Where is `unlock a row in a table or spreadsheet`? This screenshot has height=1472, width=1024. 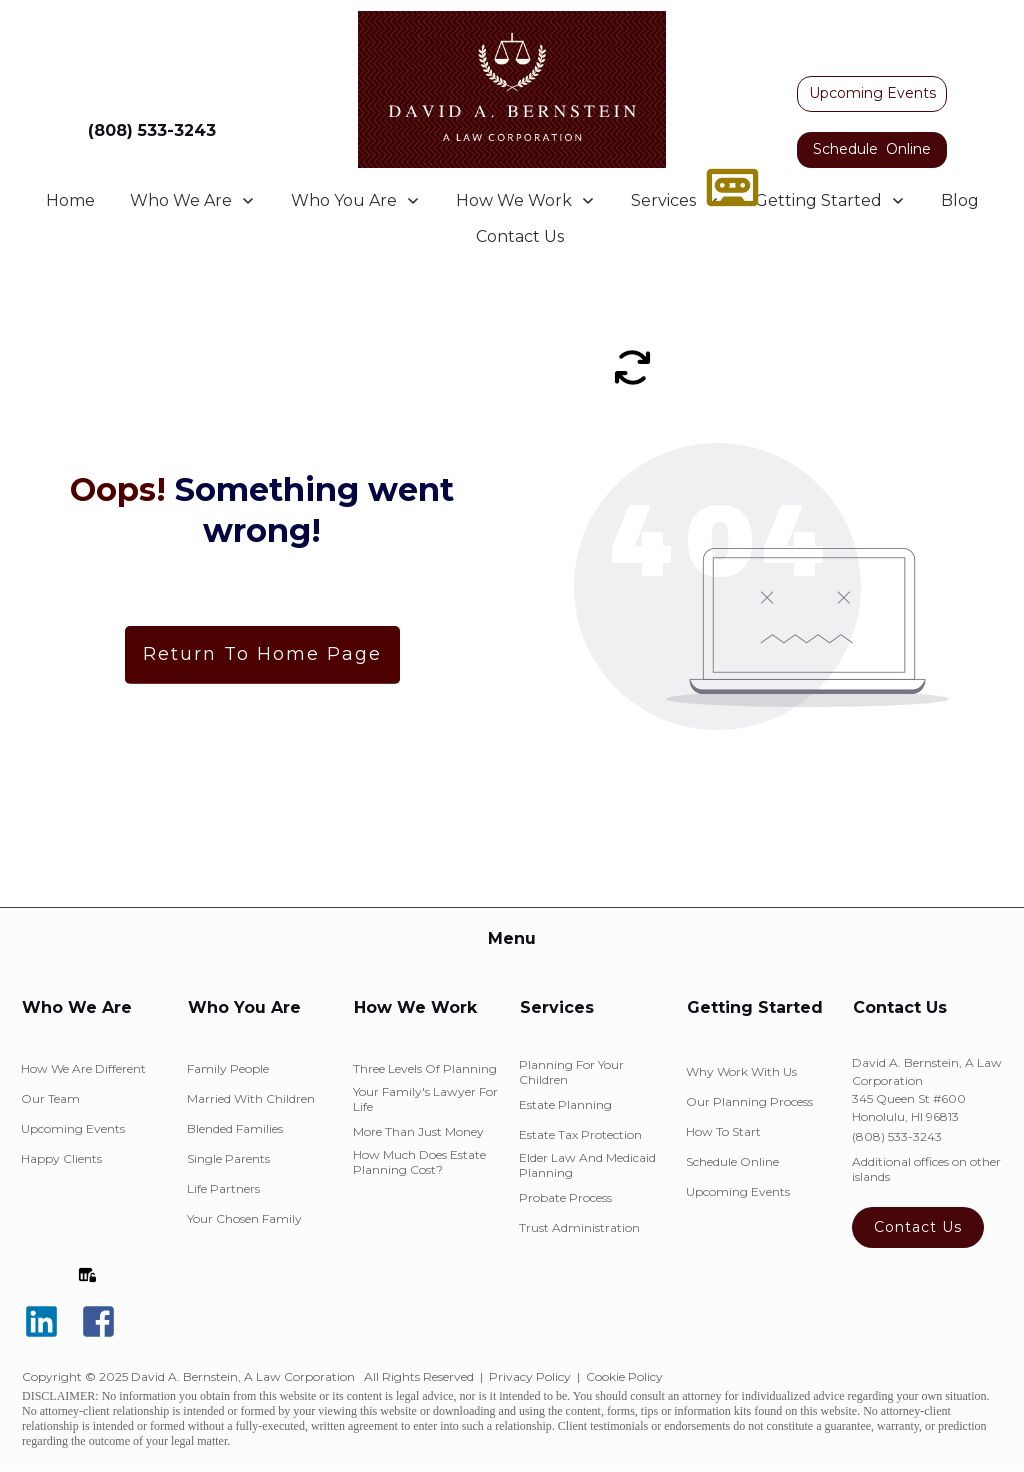
unlock a row in a table or spreadsheet is located at coordinates (86, 1274).